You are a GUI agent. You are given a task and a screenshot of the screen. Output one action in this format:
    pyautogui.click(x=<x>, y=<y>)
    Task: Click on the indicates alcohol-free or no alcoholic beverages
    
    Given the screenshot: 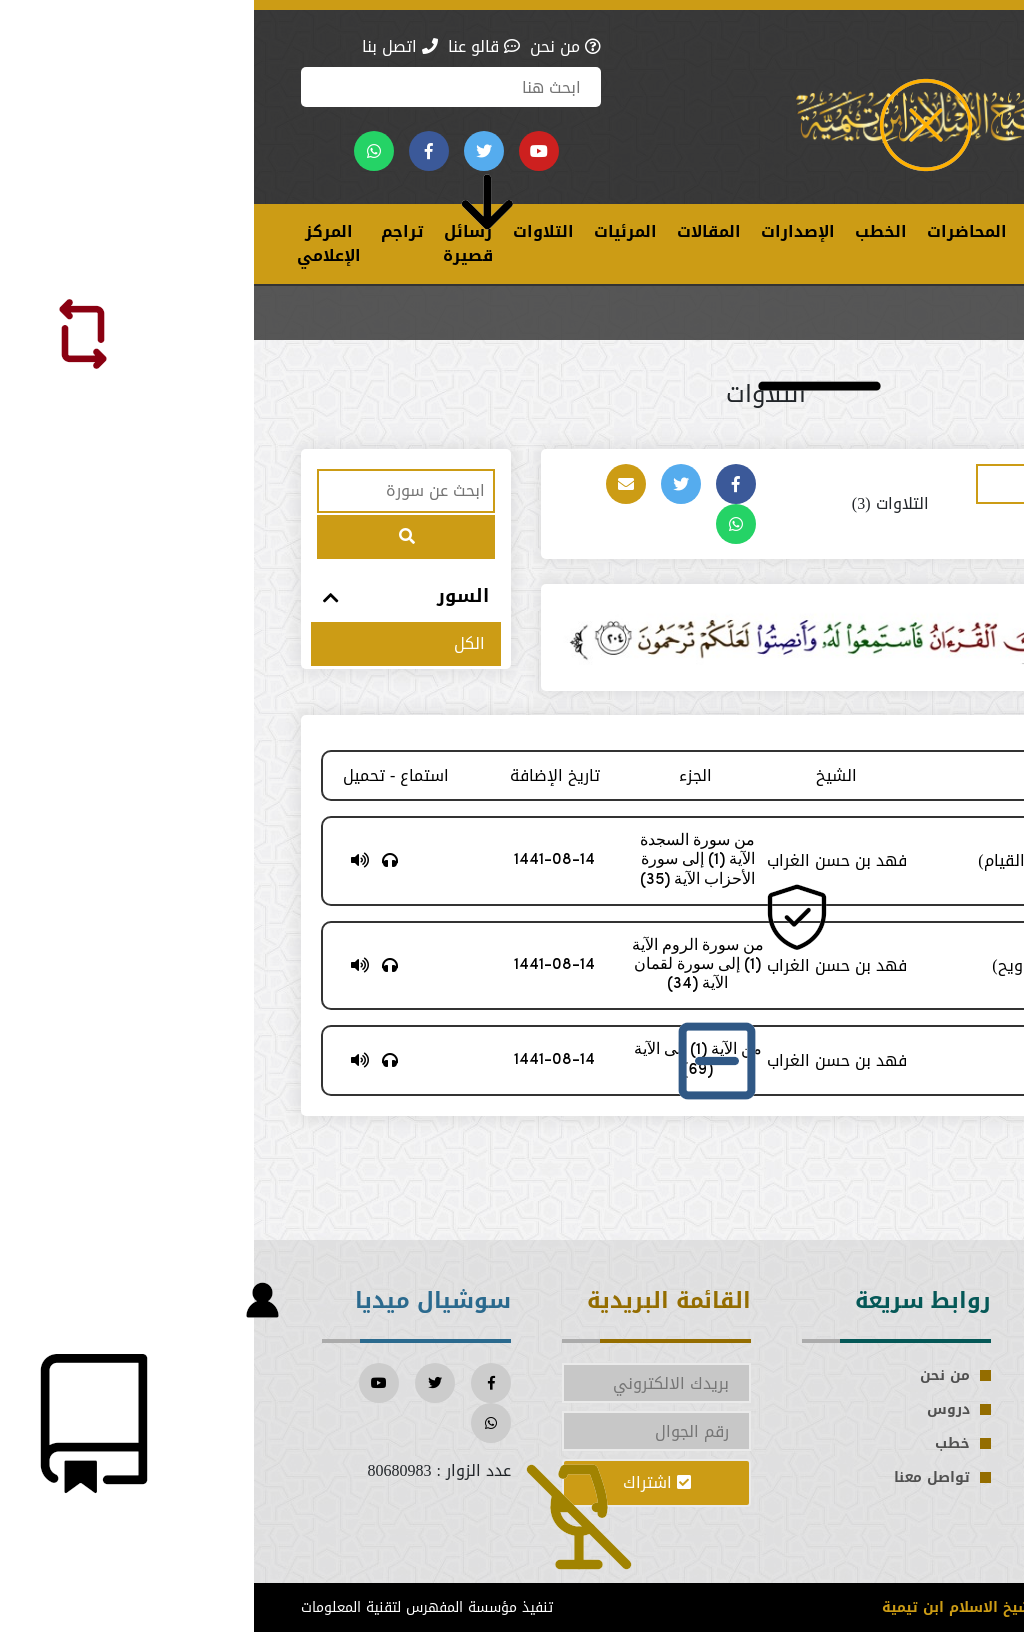 What is the action you would take?
    pyautogui.click(x=579, y=1517)
    